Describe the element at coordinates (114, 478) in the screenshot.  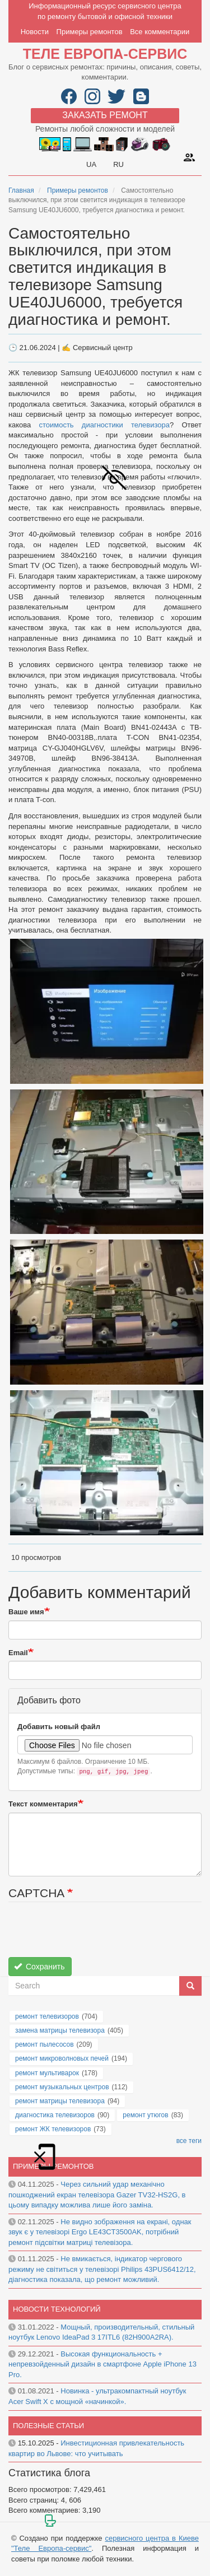
I see `hide password or sensitive text` at that location.